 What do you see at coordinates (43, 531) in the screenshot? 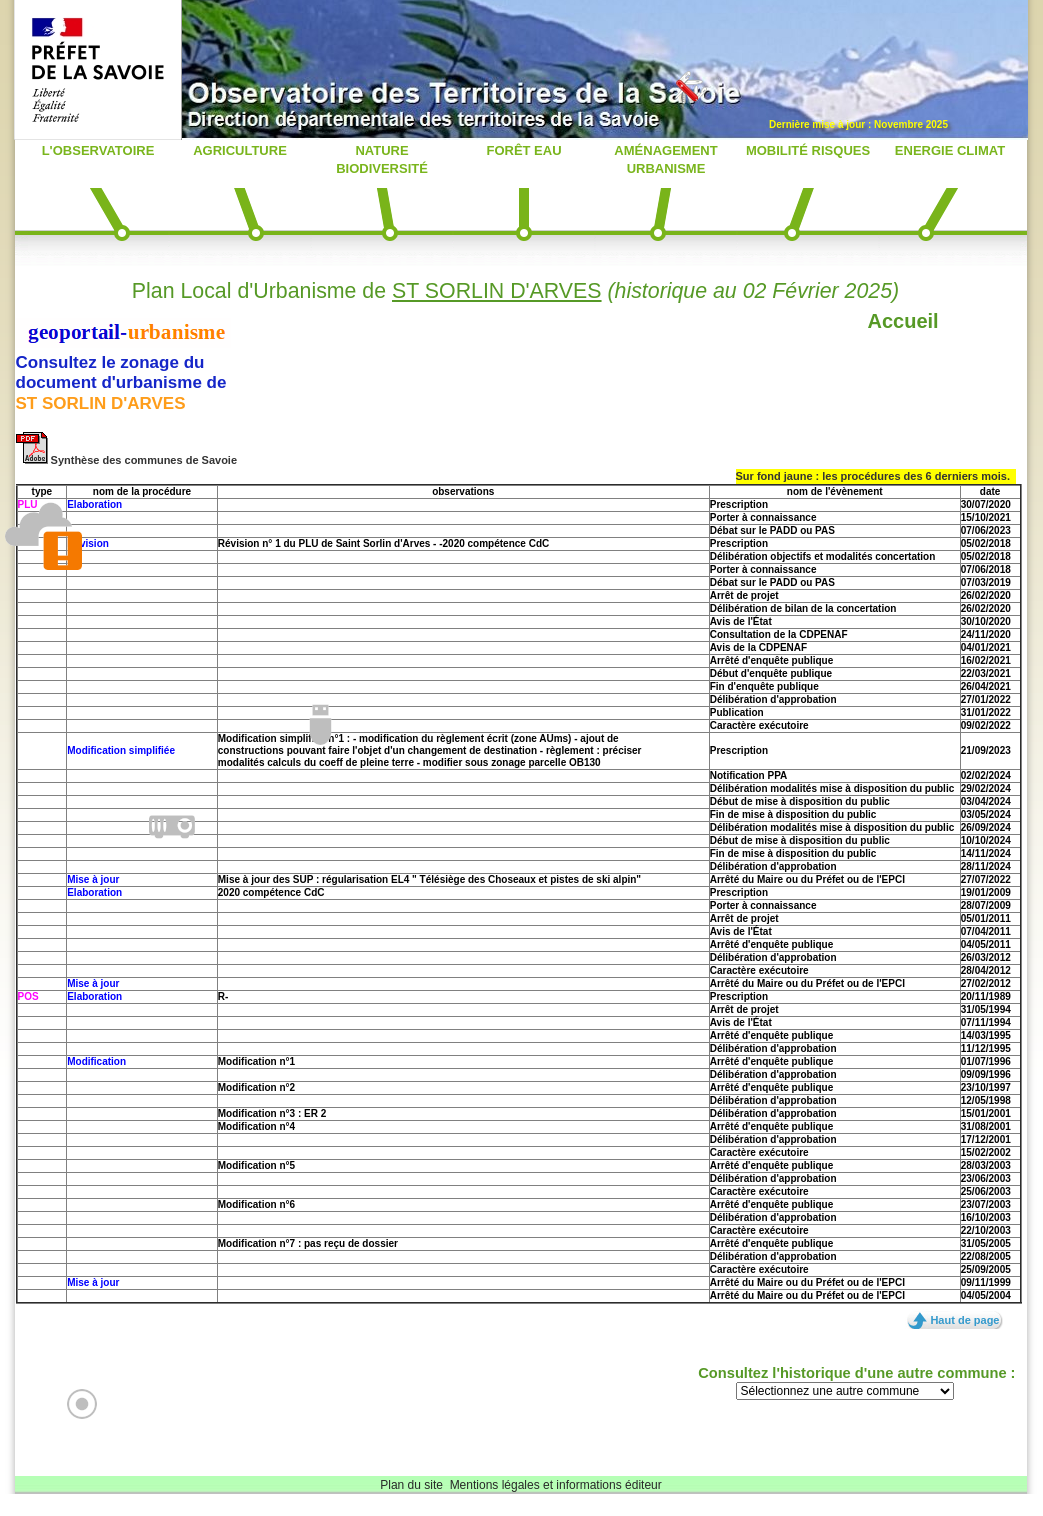
I see `indicates a severe weather alert or warning` at bounding box center [43, 531].